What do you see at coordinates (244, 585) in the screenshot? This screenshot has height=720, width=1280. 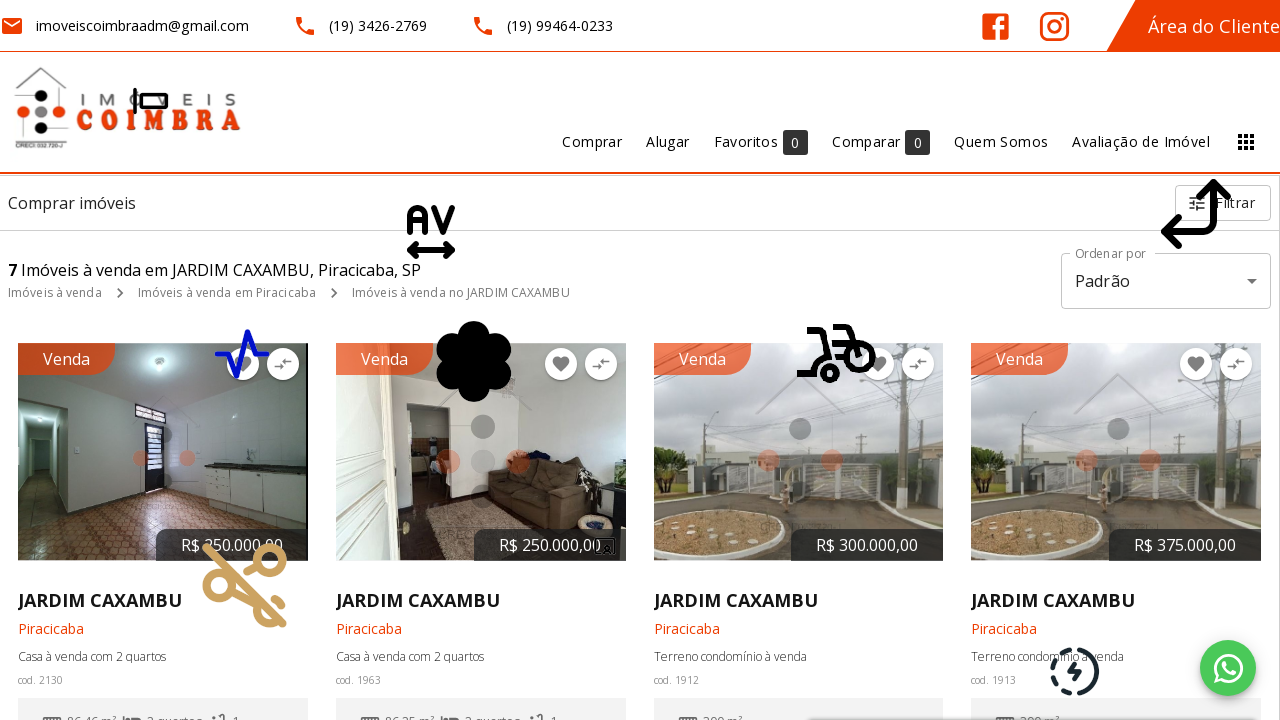 I see `sharing is disabled or unavailable` at bounding box center [244, 585].